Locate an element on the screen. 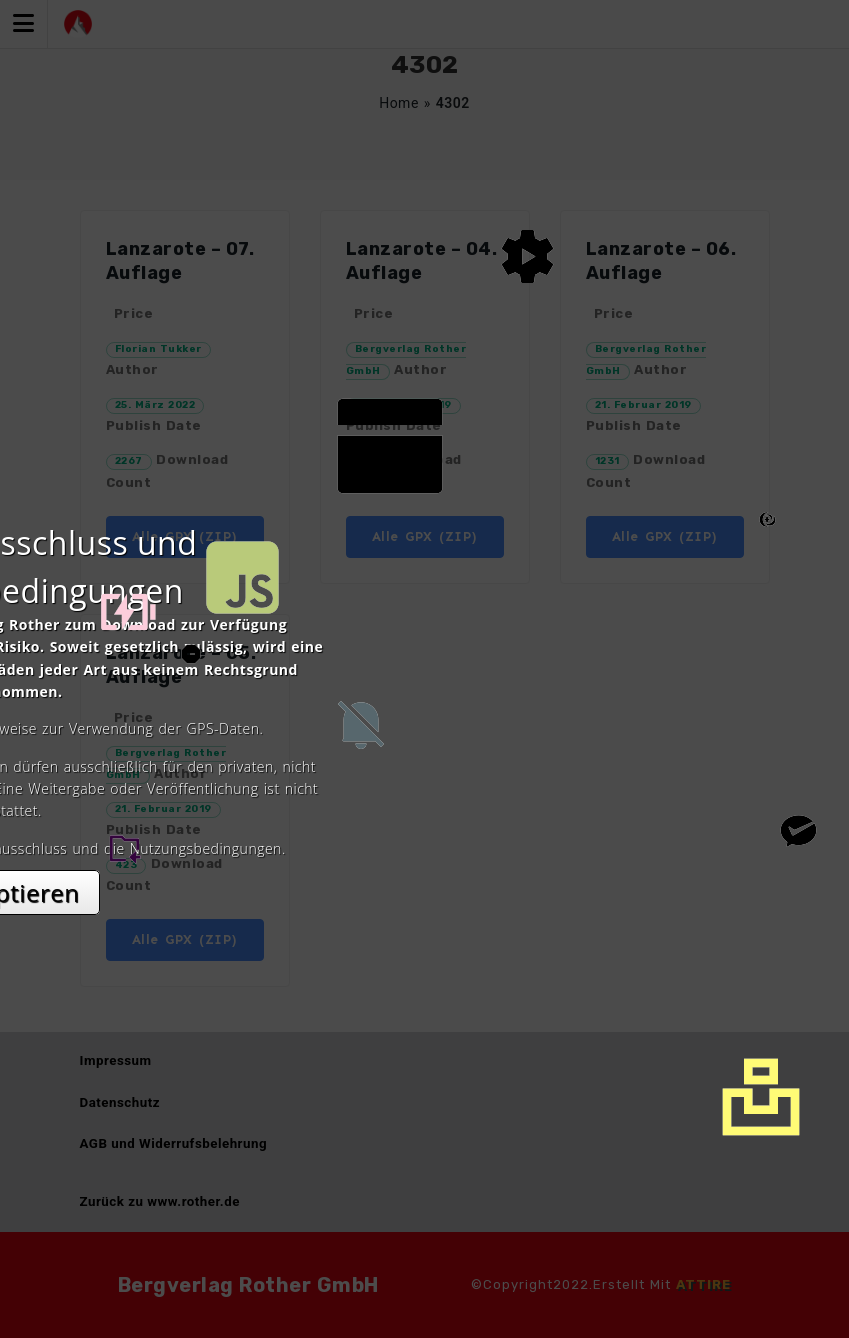  open YouTube Studio app is located at coordinates (527, 256).